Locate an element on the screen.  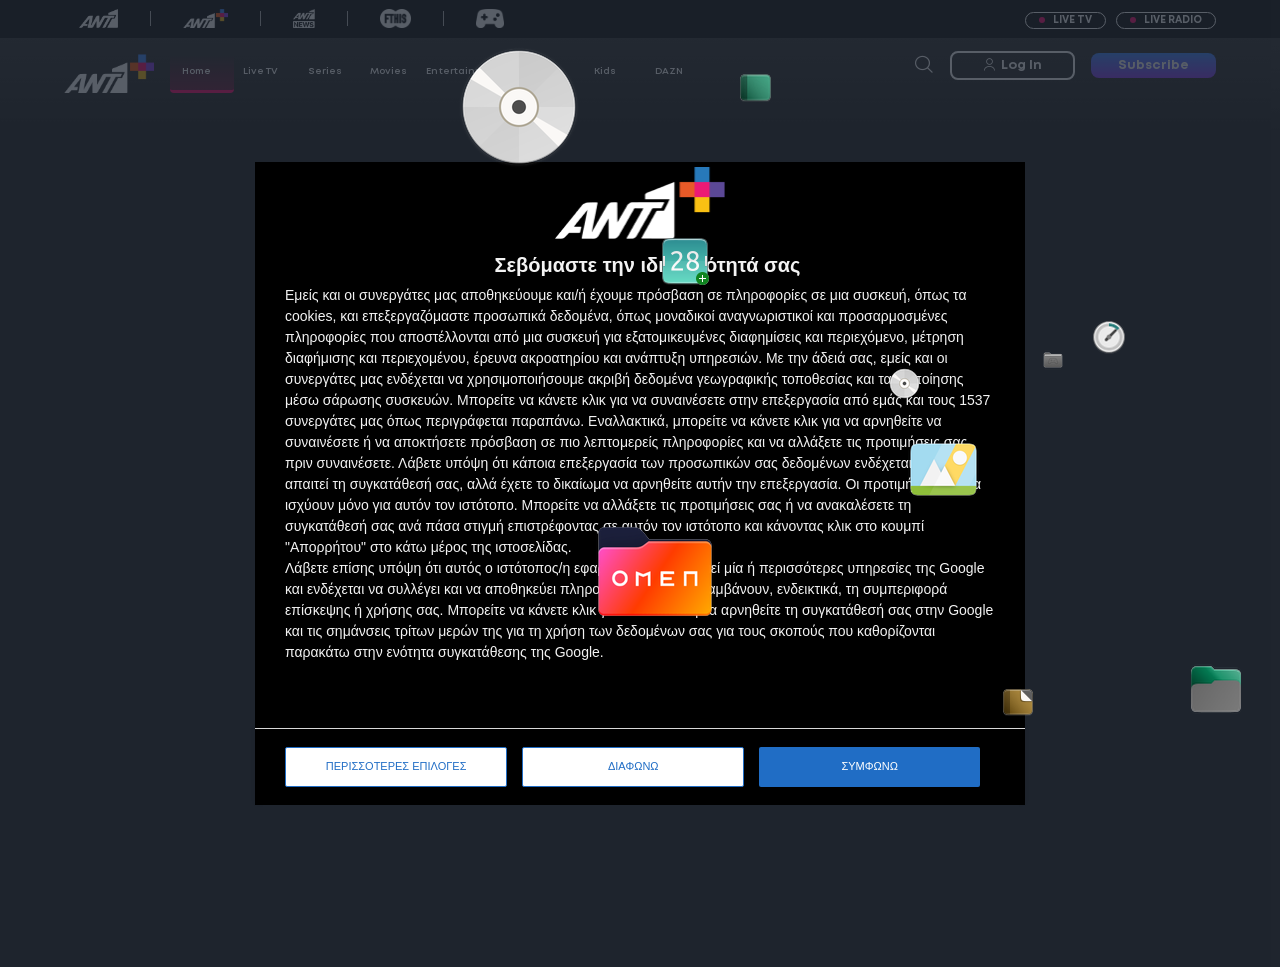
access CD/DVD drive contents is located at coordinates (904, 383).